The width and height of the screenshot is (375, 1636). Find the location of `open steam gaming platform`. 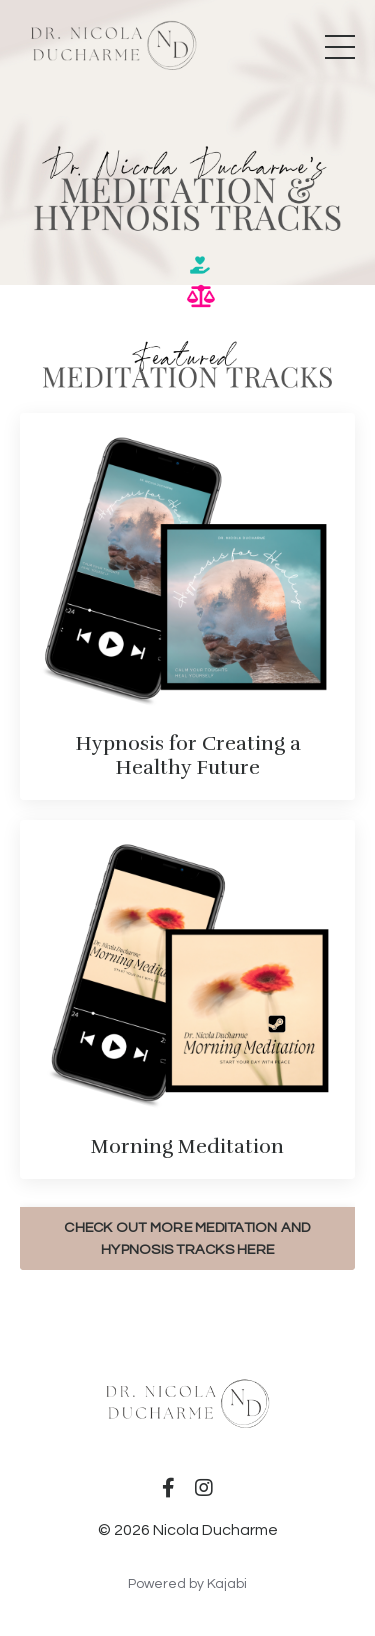

open steam gaming platform is located at coordinates (277, 1024).